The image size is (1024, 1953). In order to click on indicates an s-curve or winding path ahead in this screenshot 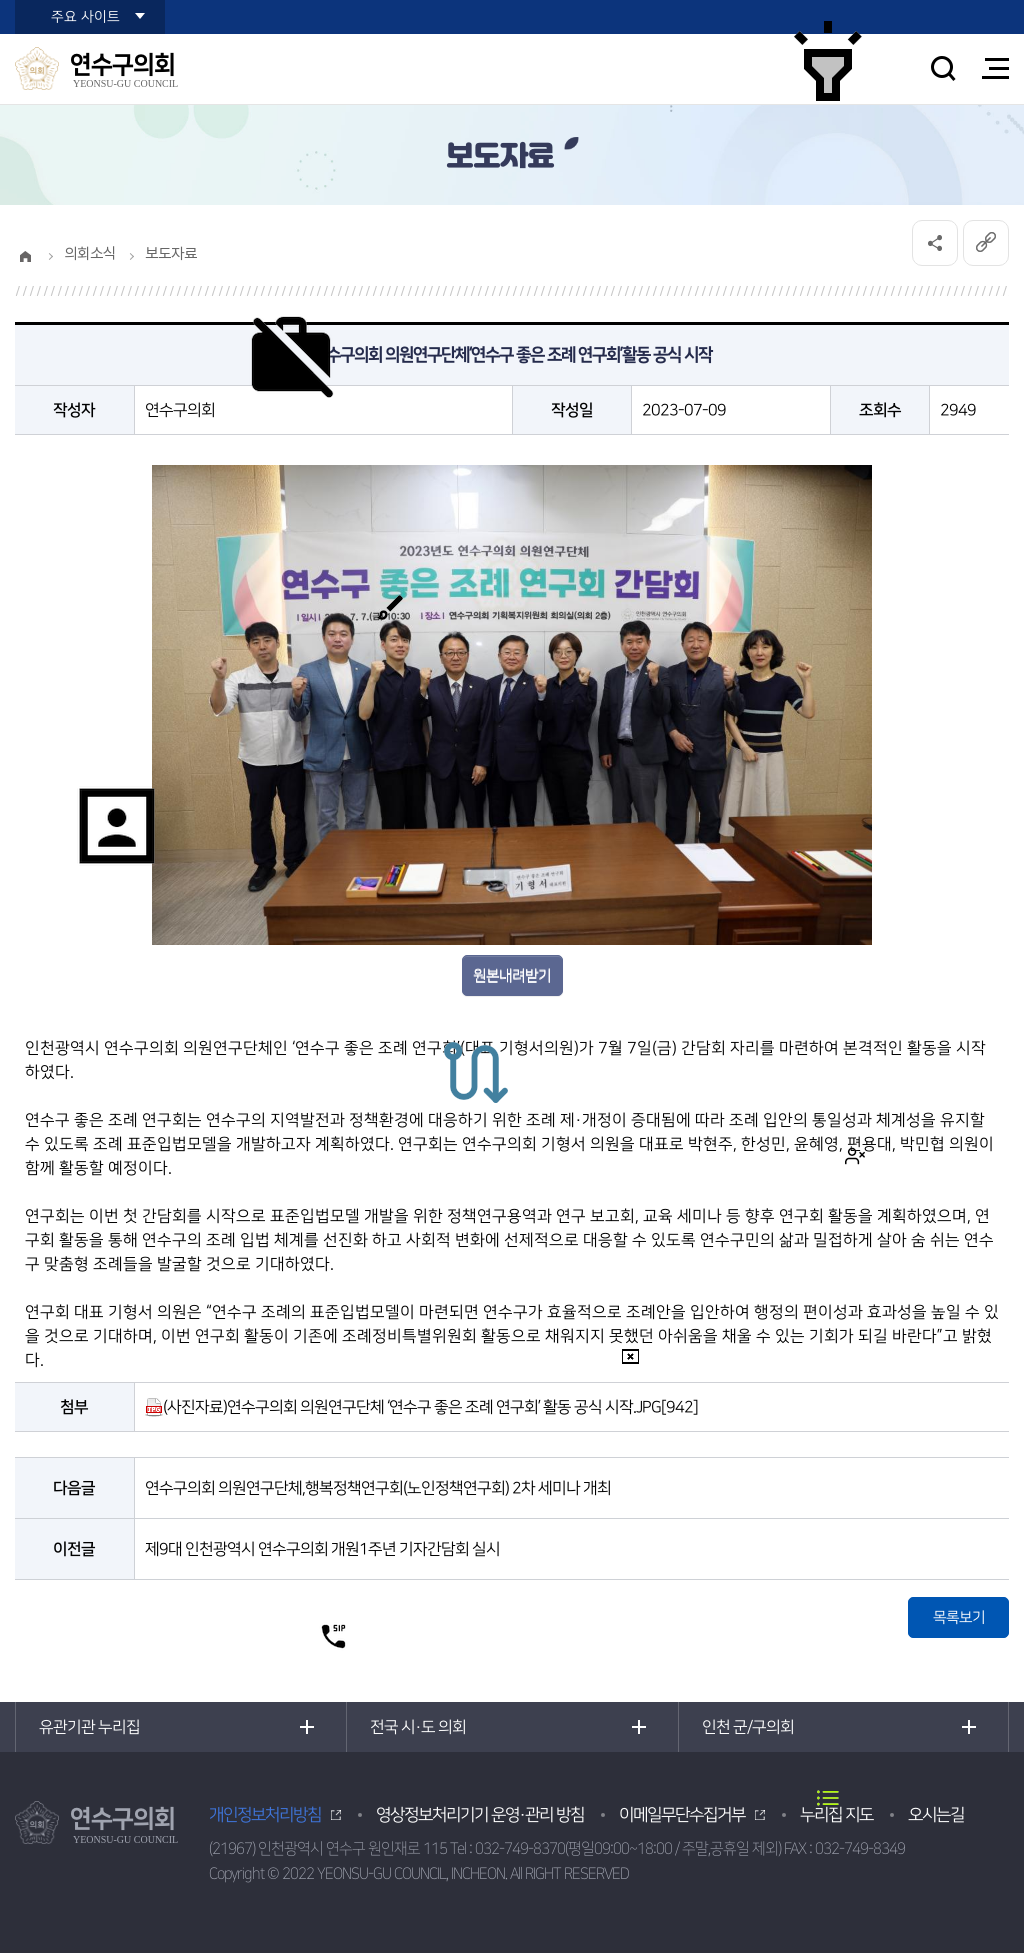, I will do `click(474, 1072)`.